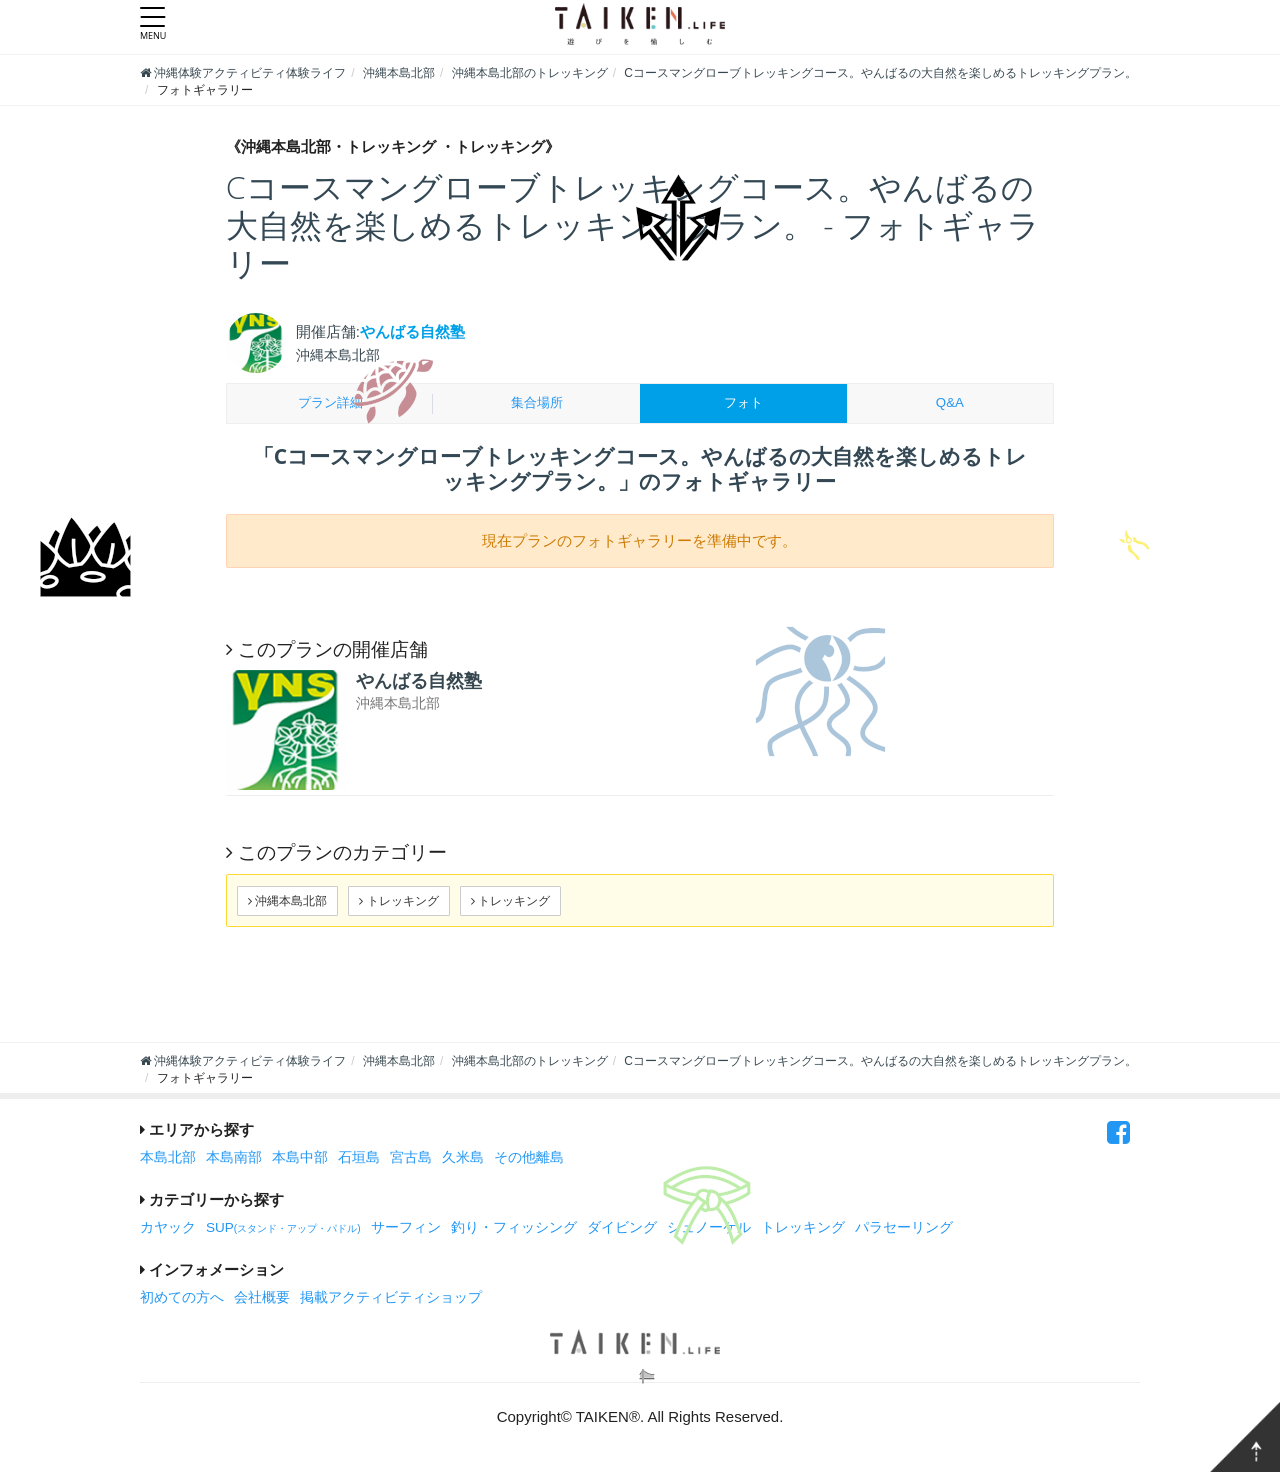 Image resolution: width=1280 pixels, height=1472 pixels. What do you see at coordinates (820, 691) in the screenshot?
I see `select tentacle monster enemy type` at bounding box center [820, 691].